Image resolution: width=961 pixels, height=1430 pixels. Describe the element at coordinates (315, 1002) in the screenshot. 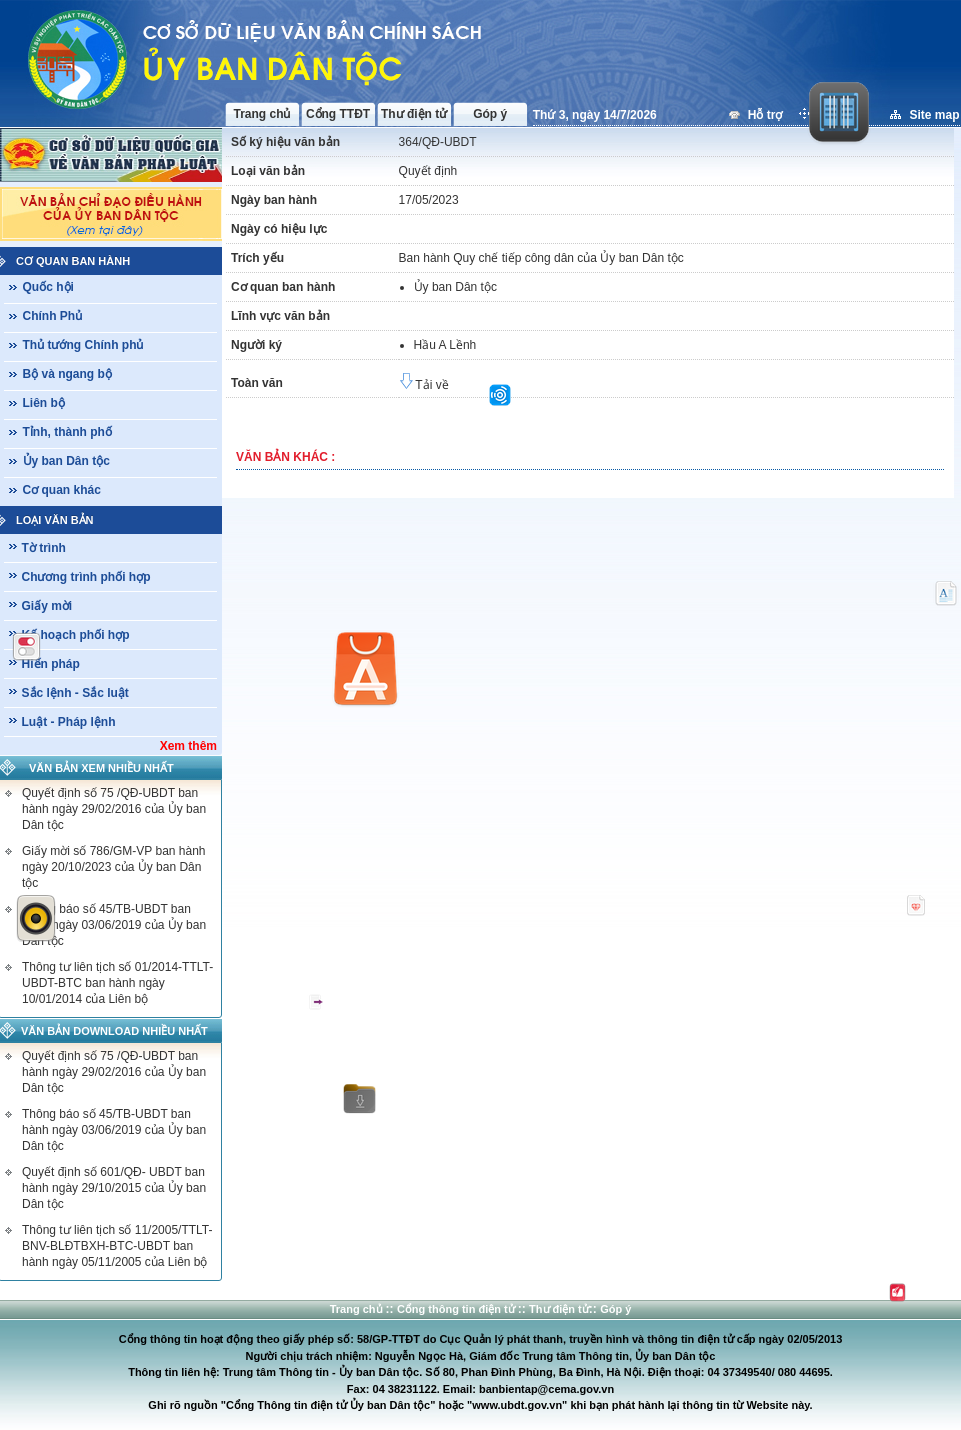

I see `export document to another location` at that location.